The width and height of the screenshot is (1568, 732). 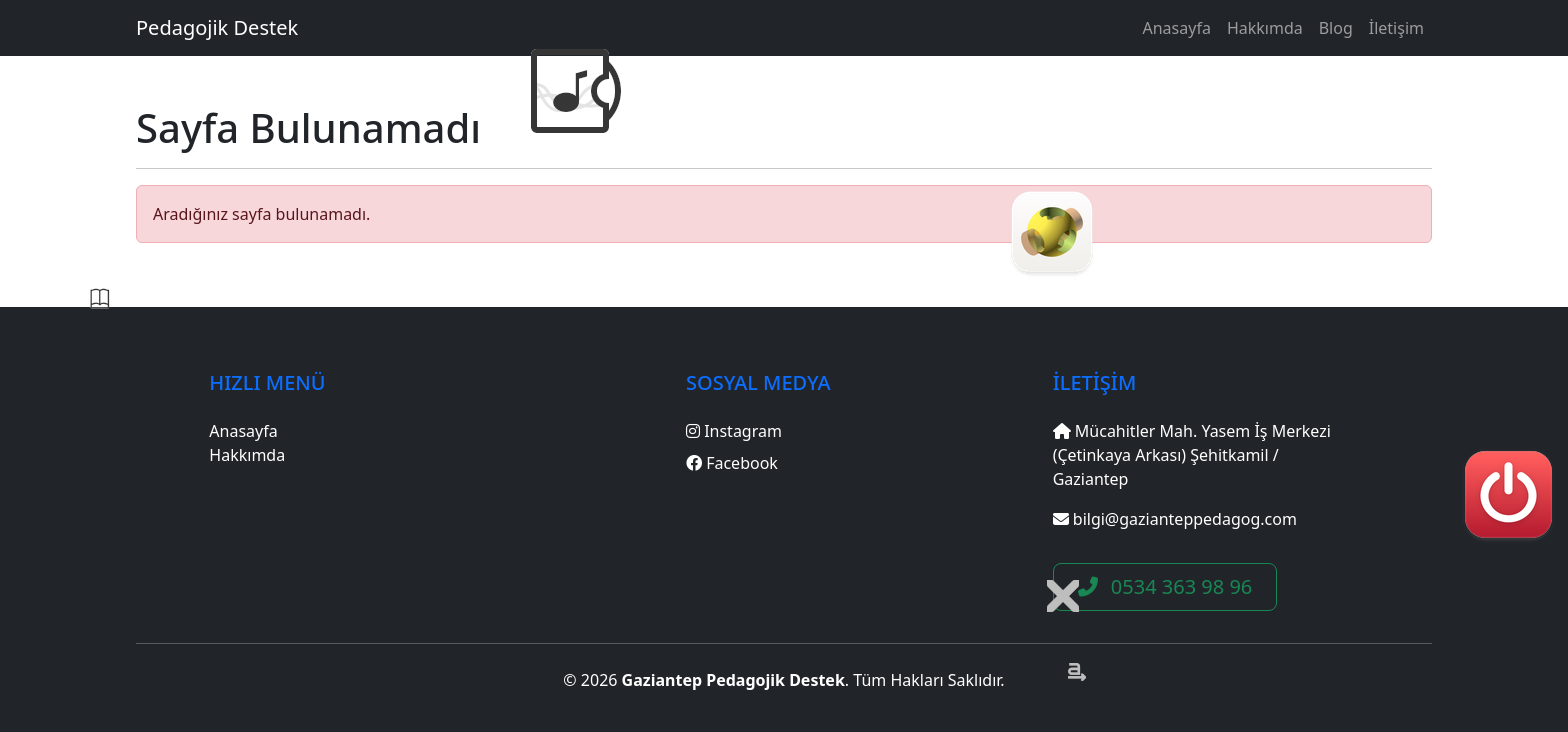 What do you see at coordinates (1063, 596) in the screenshot?
I see `close the current window` at bounding box center [1063, 596].